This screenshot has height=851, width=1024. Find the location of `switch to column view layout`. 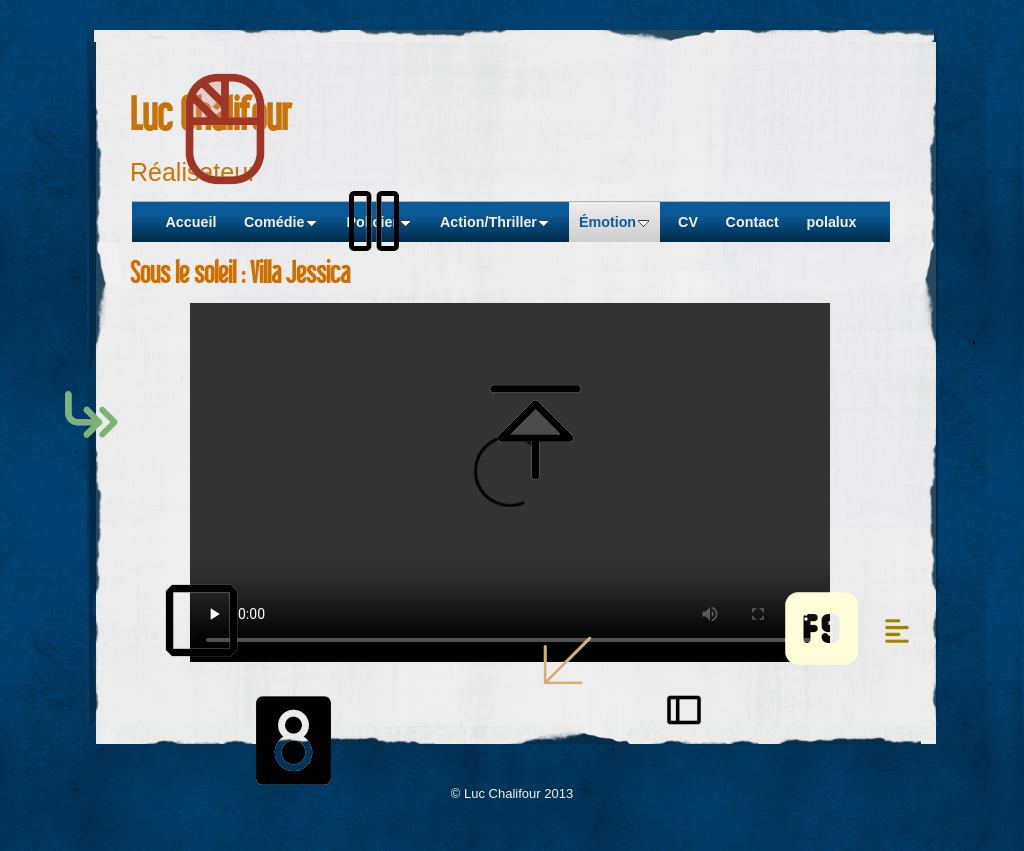

switch to column view layout is located at coordinates (374, 221).